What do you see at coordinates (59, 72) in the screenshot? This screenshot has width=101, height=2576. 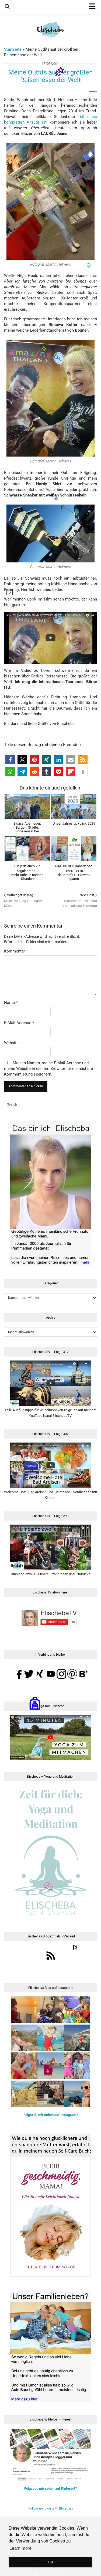 I see `add to favorites or wishlist` at bounding box center [59, 72].